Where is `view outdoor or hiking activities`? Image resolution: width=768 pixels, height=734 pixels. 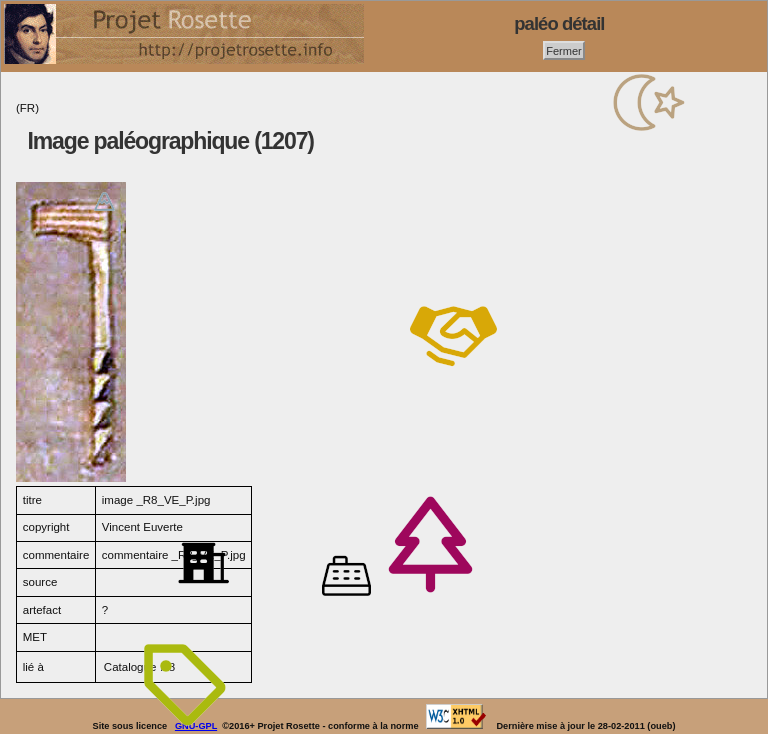 view outdoor or hiking activities is located at coordinates (104, 201).